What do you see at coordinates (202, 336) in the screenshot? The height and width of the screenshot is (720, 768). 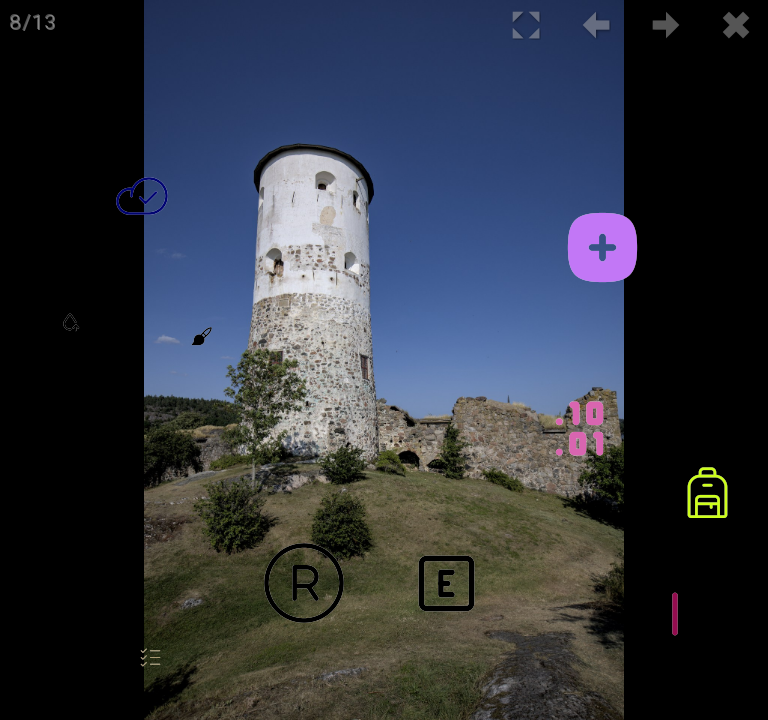 I see `access drawing or painting tools` at bounding box center [202, 336].